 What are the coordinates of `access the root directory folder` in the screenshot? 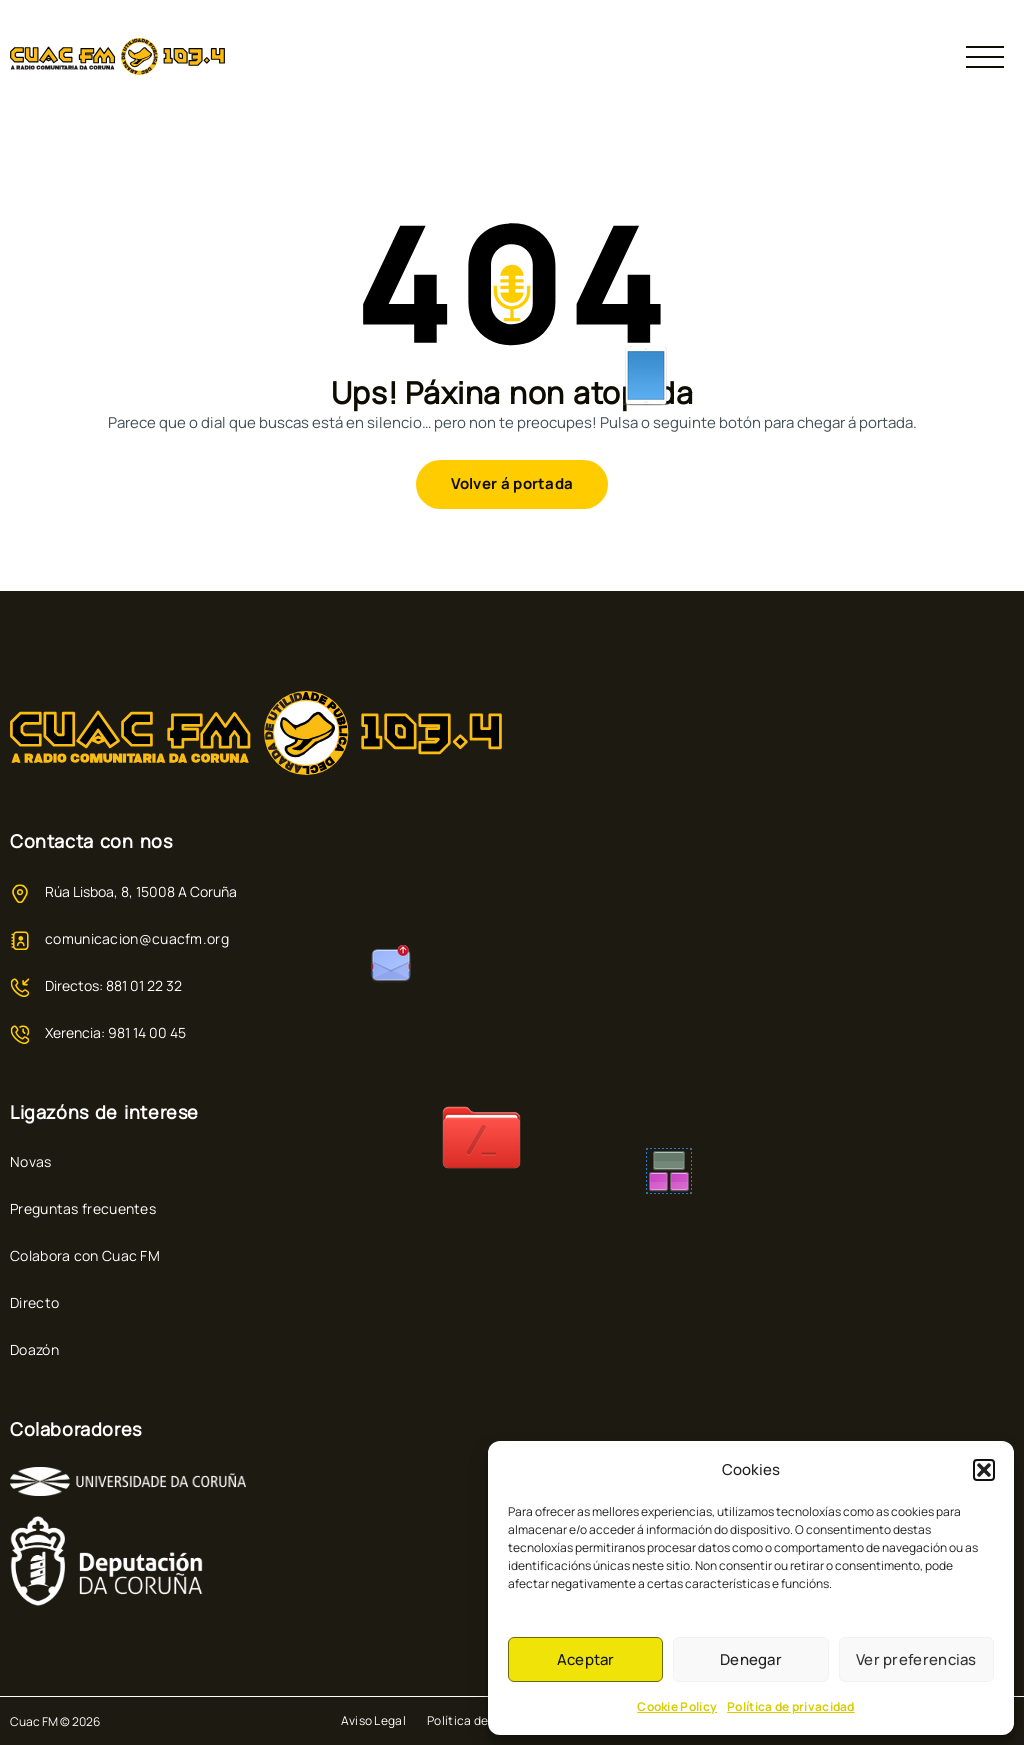 It's located at (481, 1137).